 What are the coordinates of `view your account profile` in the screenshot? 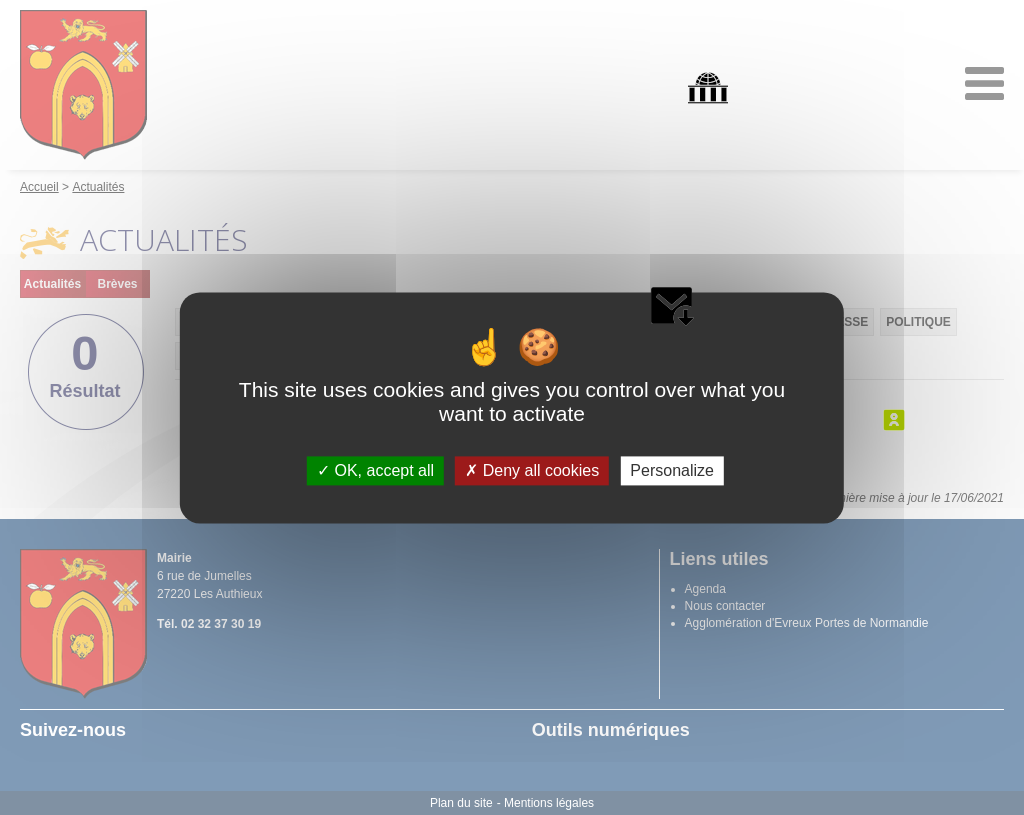 It's located at (894, 420).